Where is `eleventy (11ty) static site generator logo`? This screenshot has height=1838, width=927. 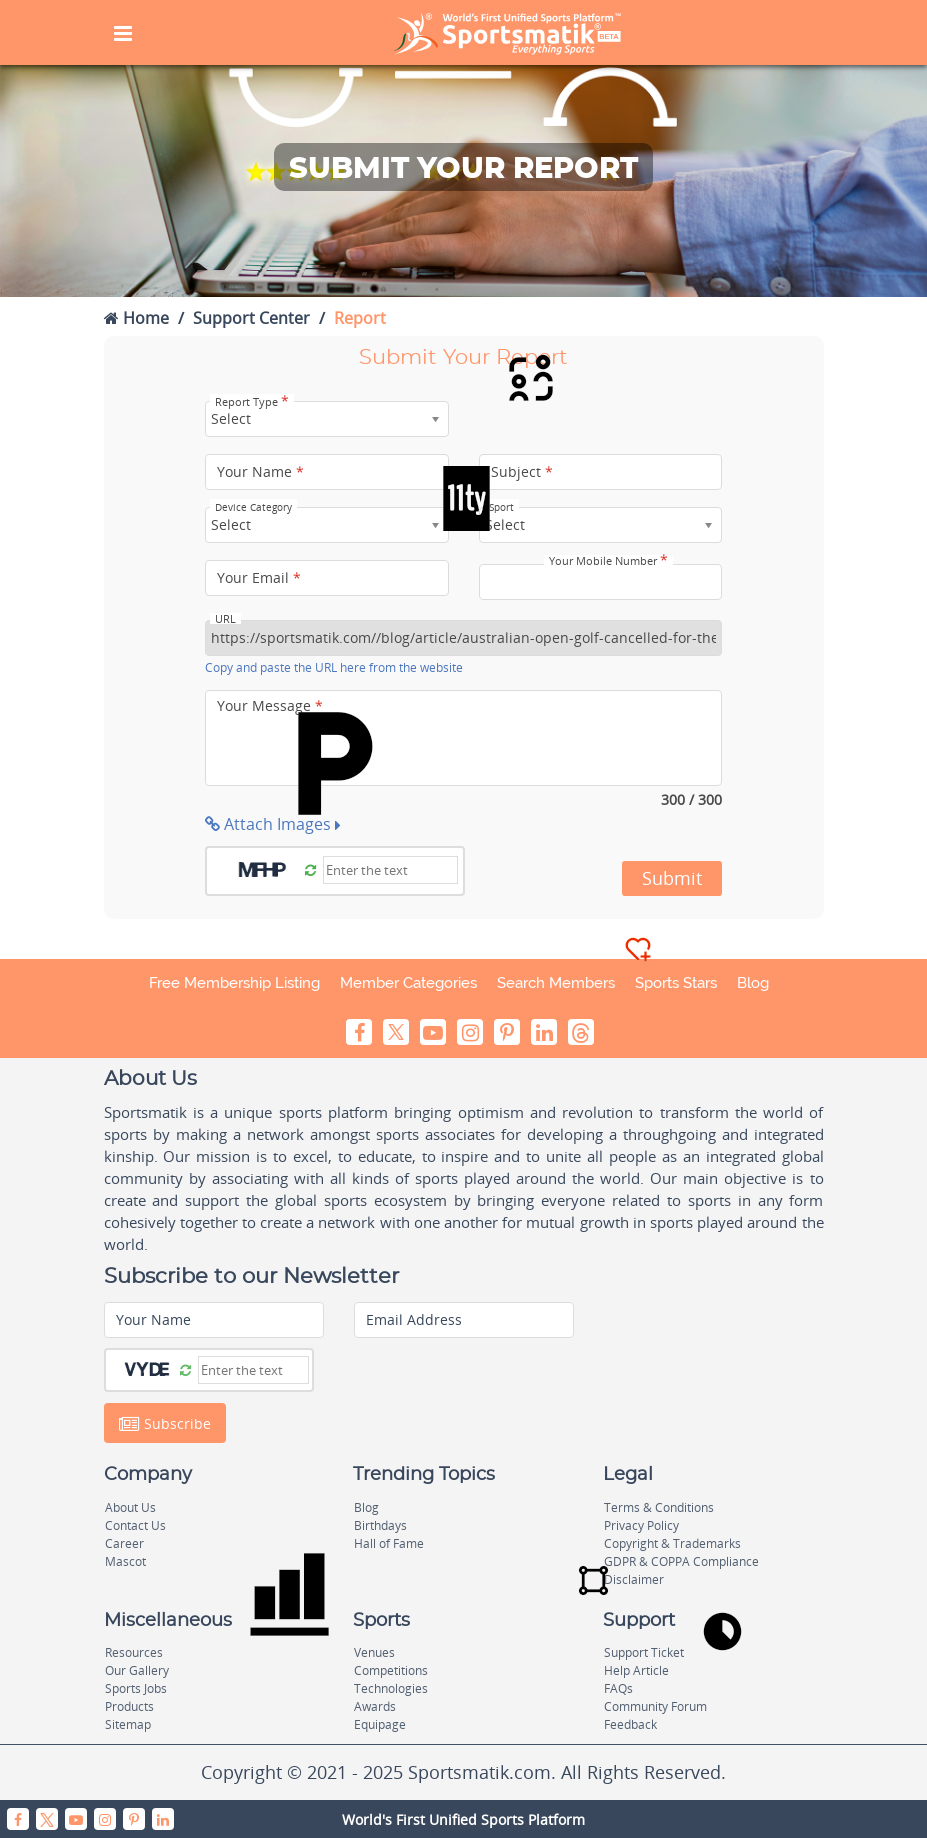
eleventy (11ty) static site generator logo is located at coordinates (466, 498).